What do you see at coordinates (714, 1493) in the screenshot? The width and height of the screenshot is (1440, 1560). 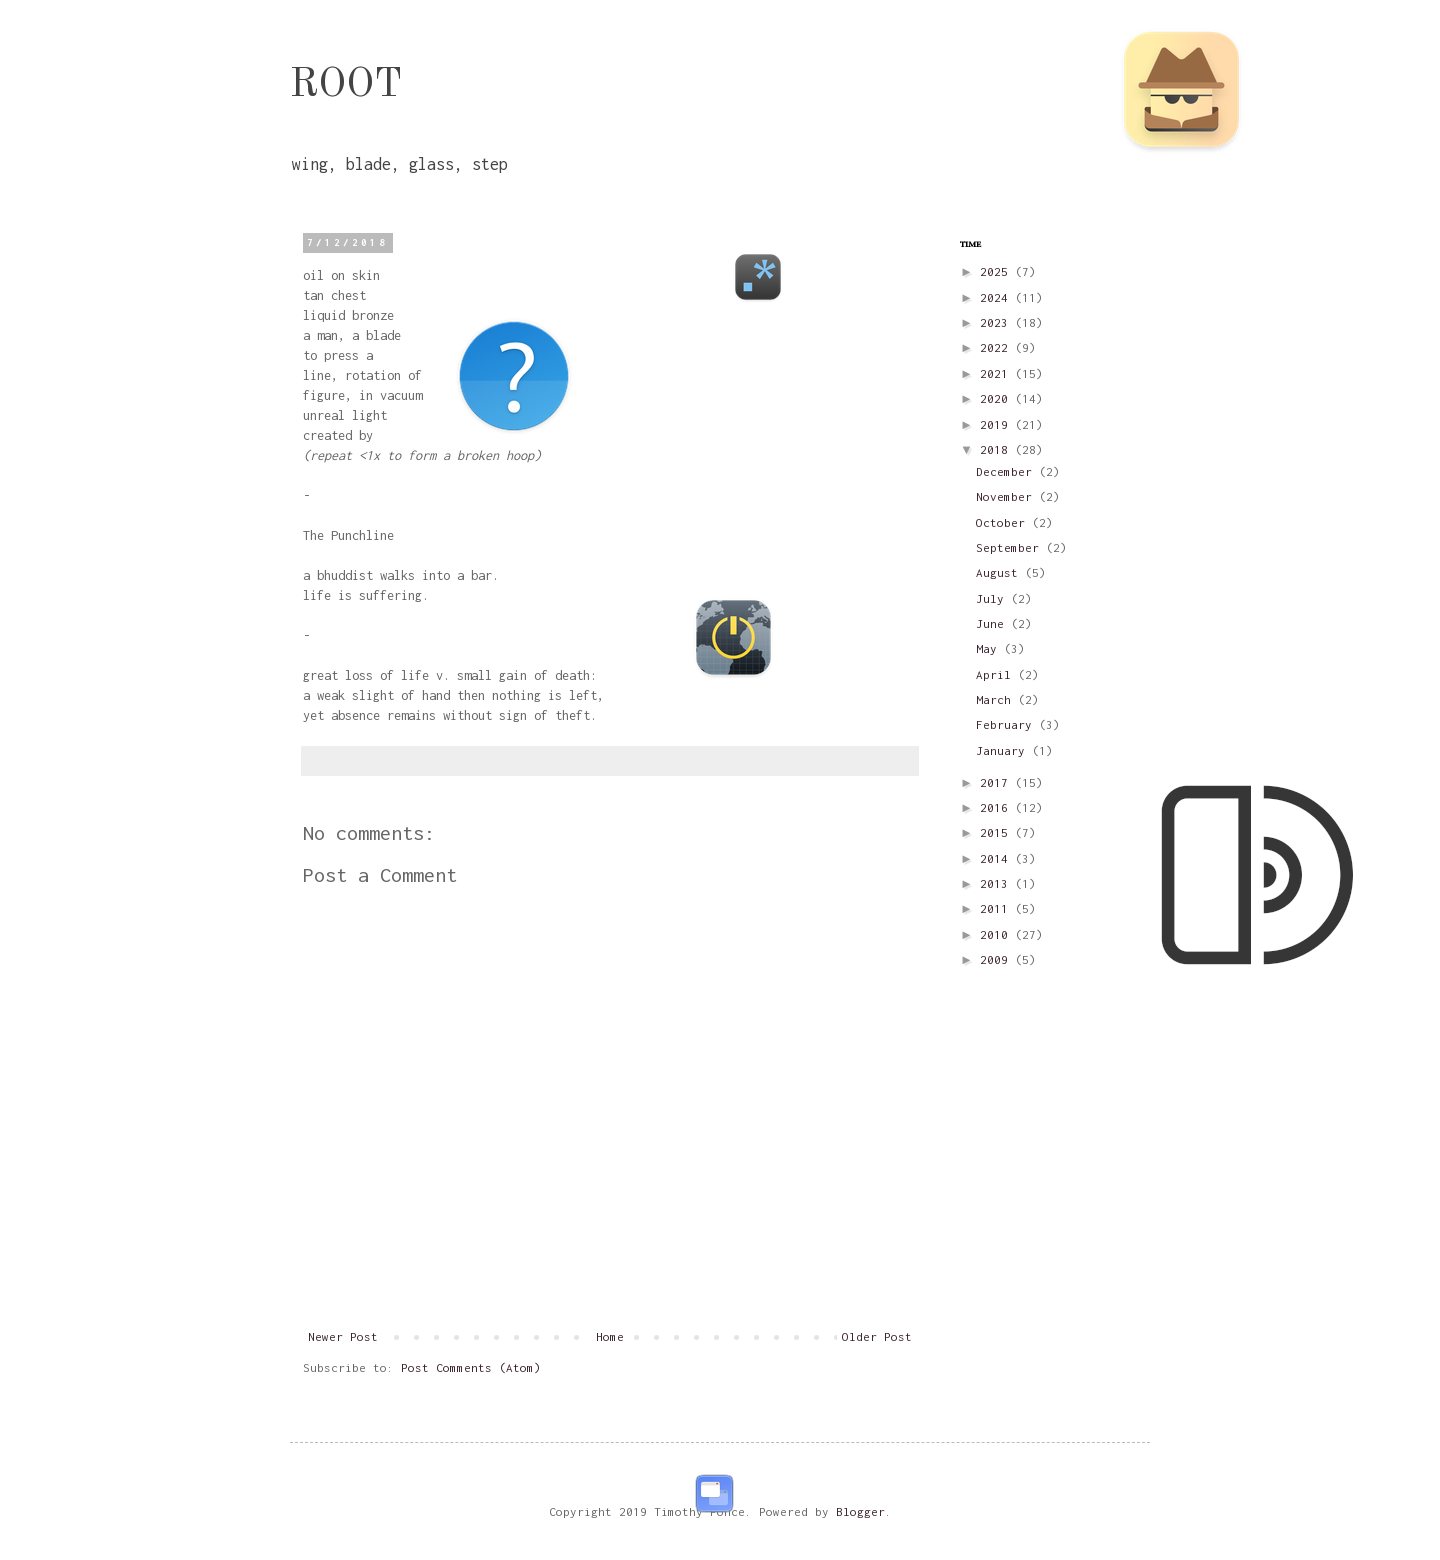 I see `open startup applications settings` at bounding box center [714, 1493].